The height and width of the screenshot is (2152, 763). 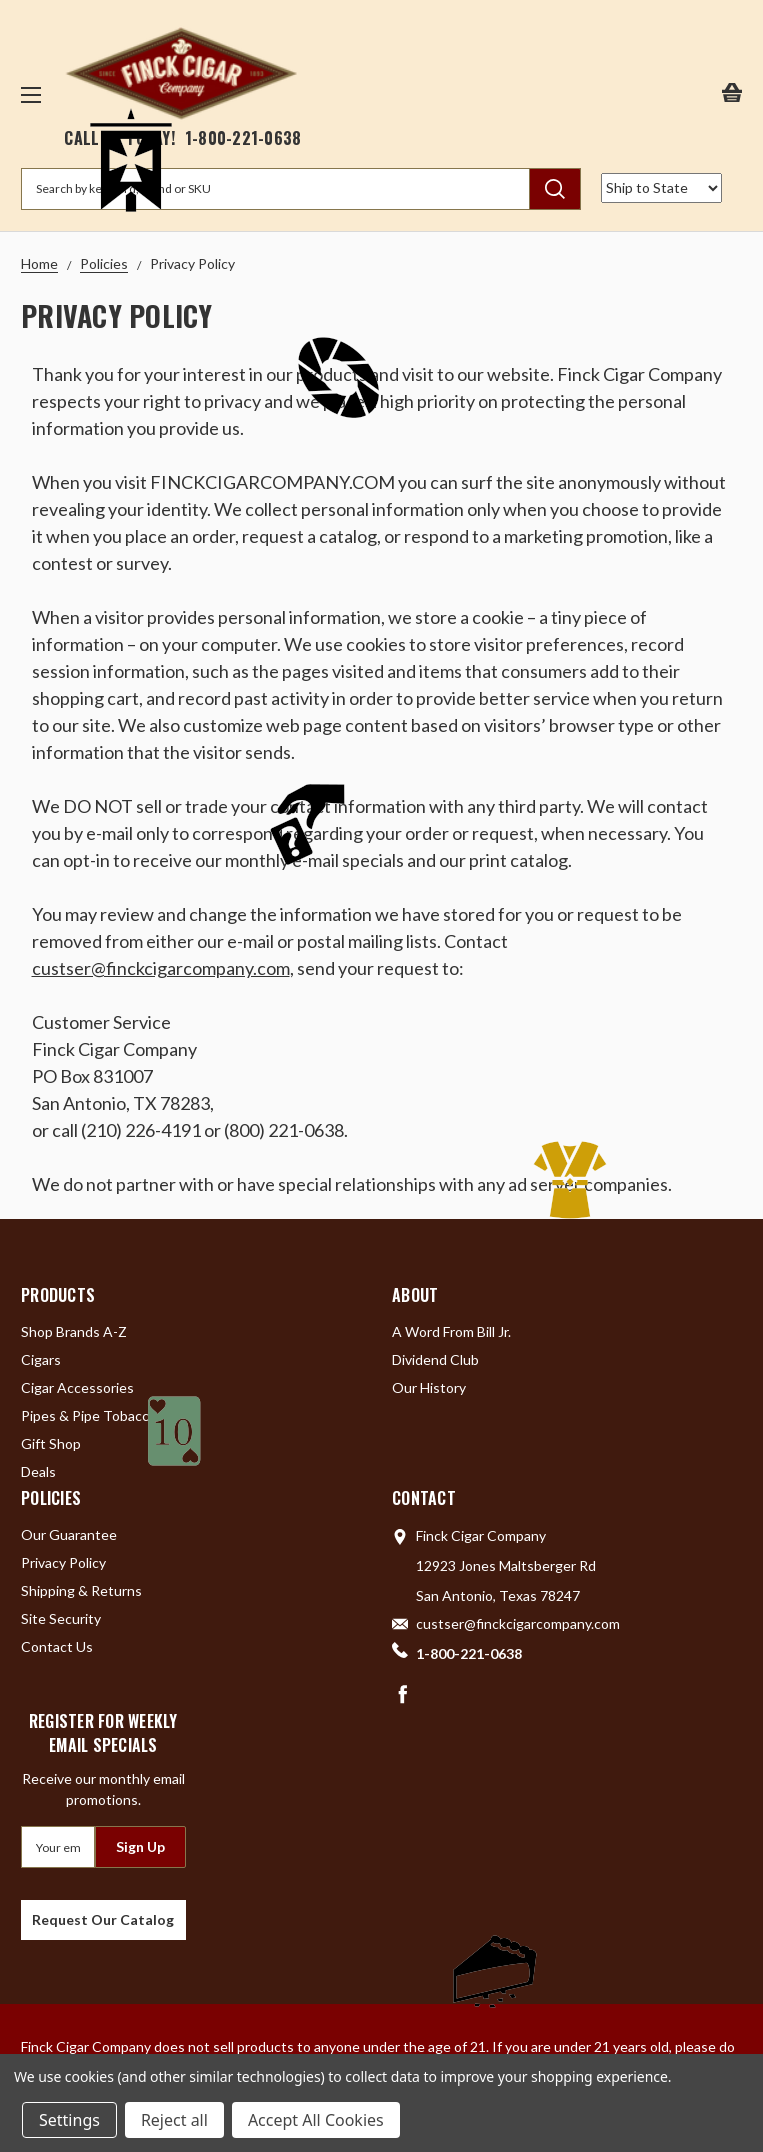 What do you see at coordinates (495, 1967) in the screenshot?
I see `view a portion of data in a chart` at bounding box center [495, 1967].